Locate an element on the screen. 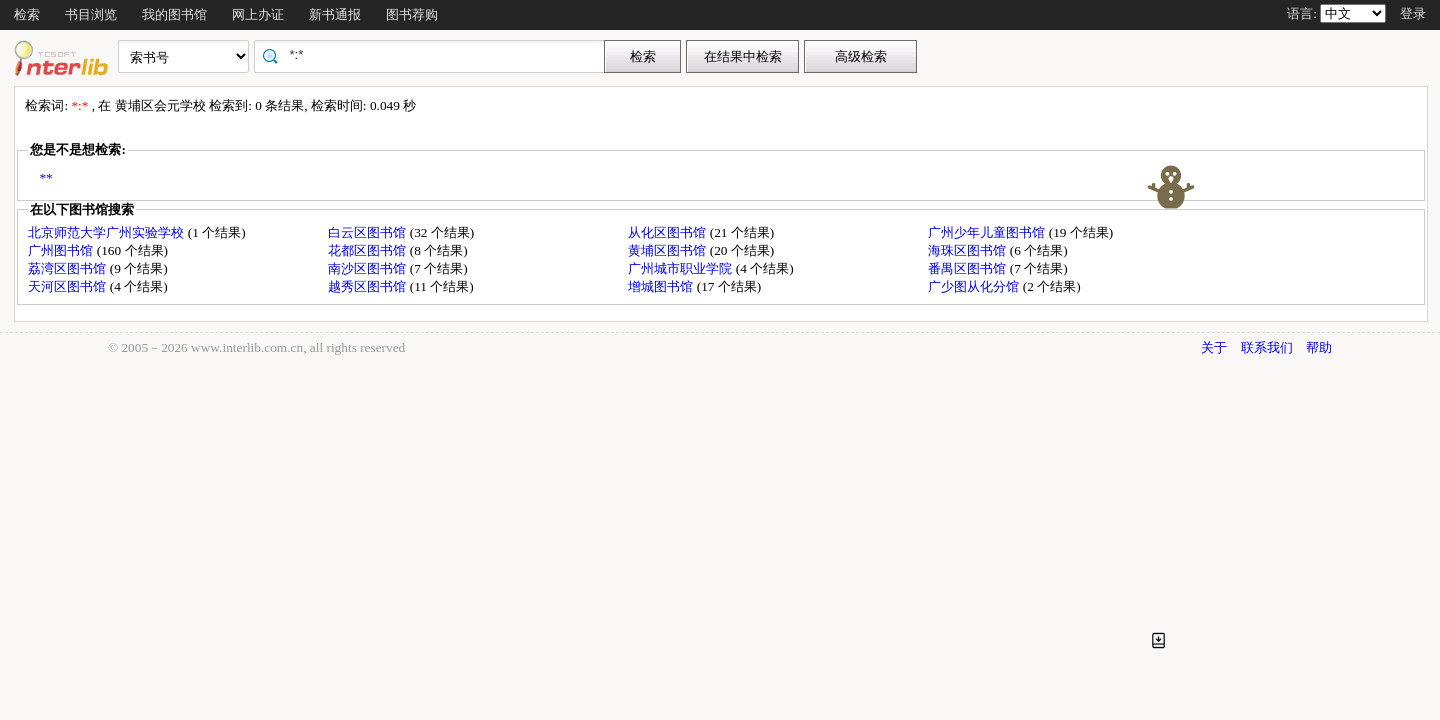  download a book or ebook is located at coordinates (1158, 640).